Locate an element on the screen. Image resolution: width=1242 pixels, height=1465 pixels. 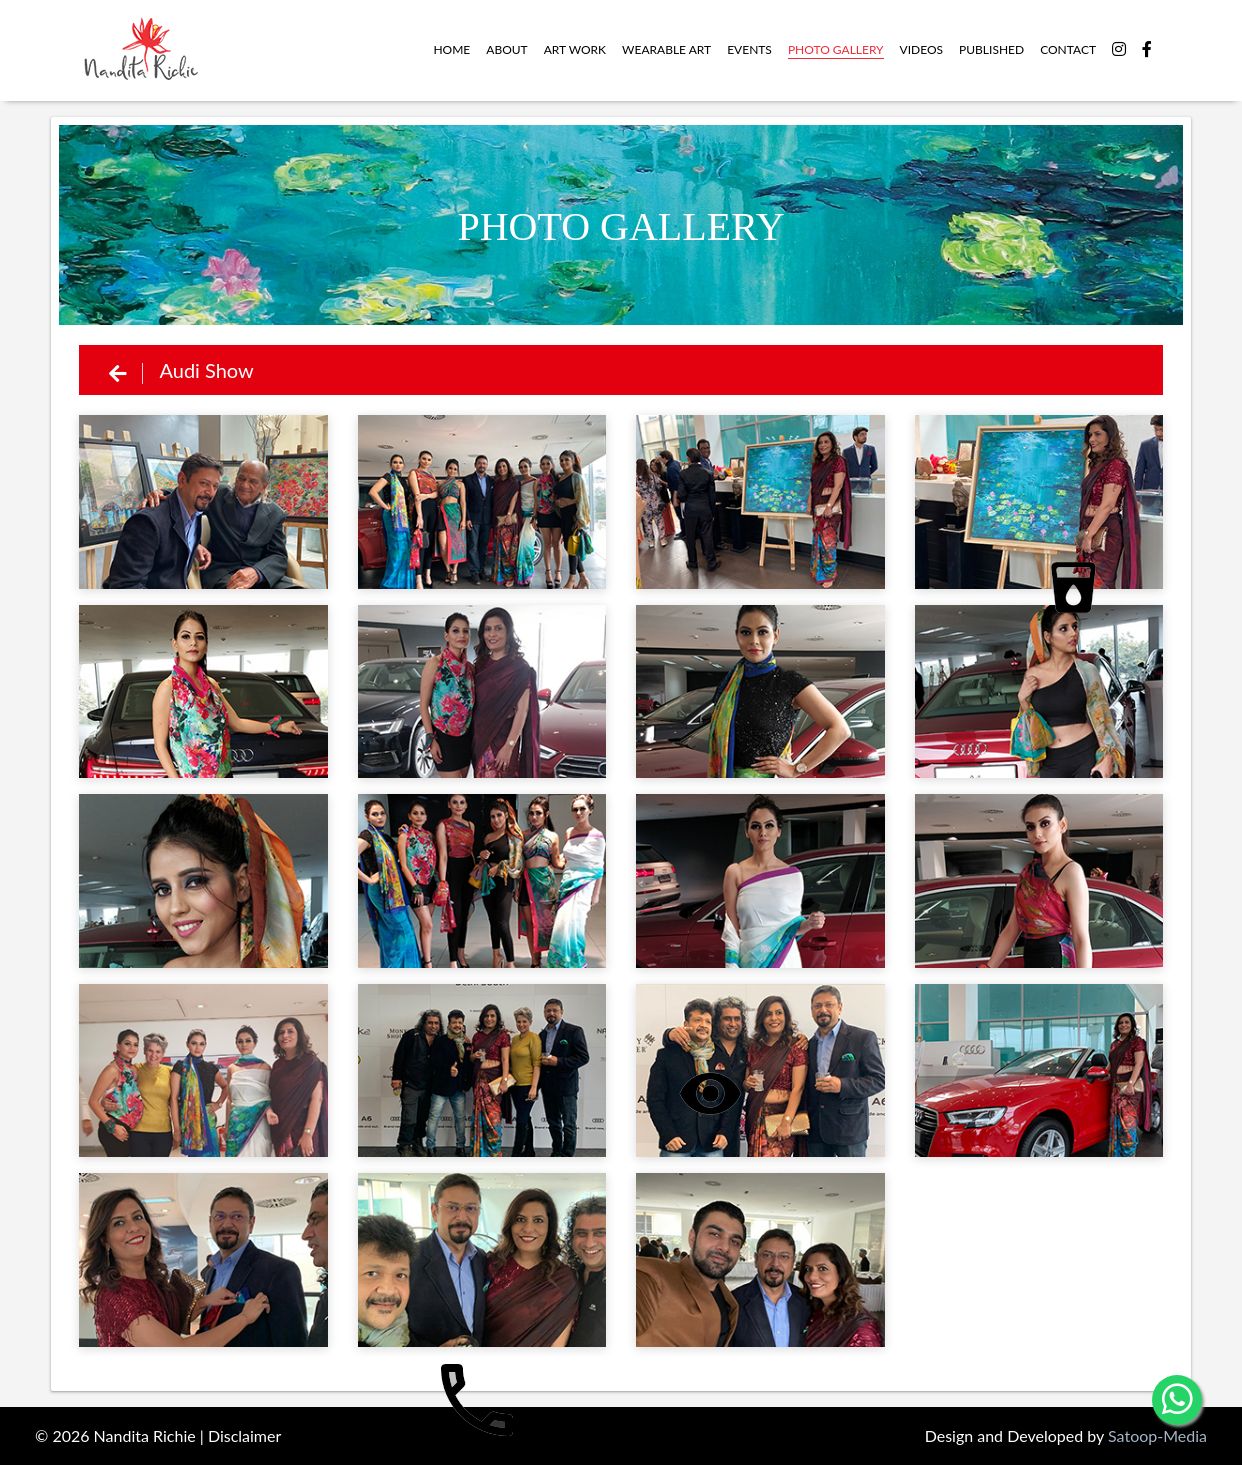
make a phone call is located at coordinates (477, 1400).